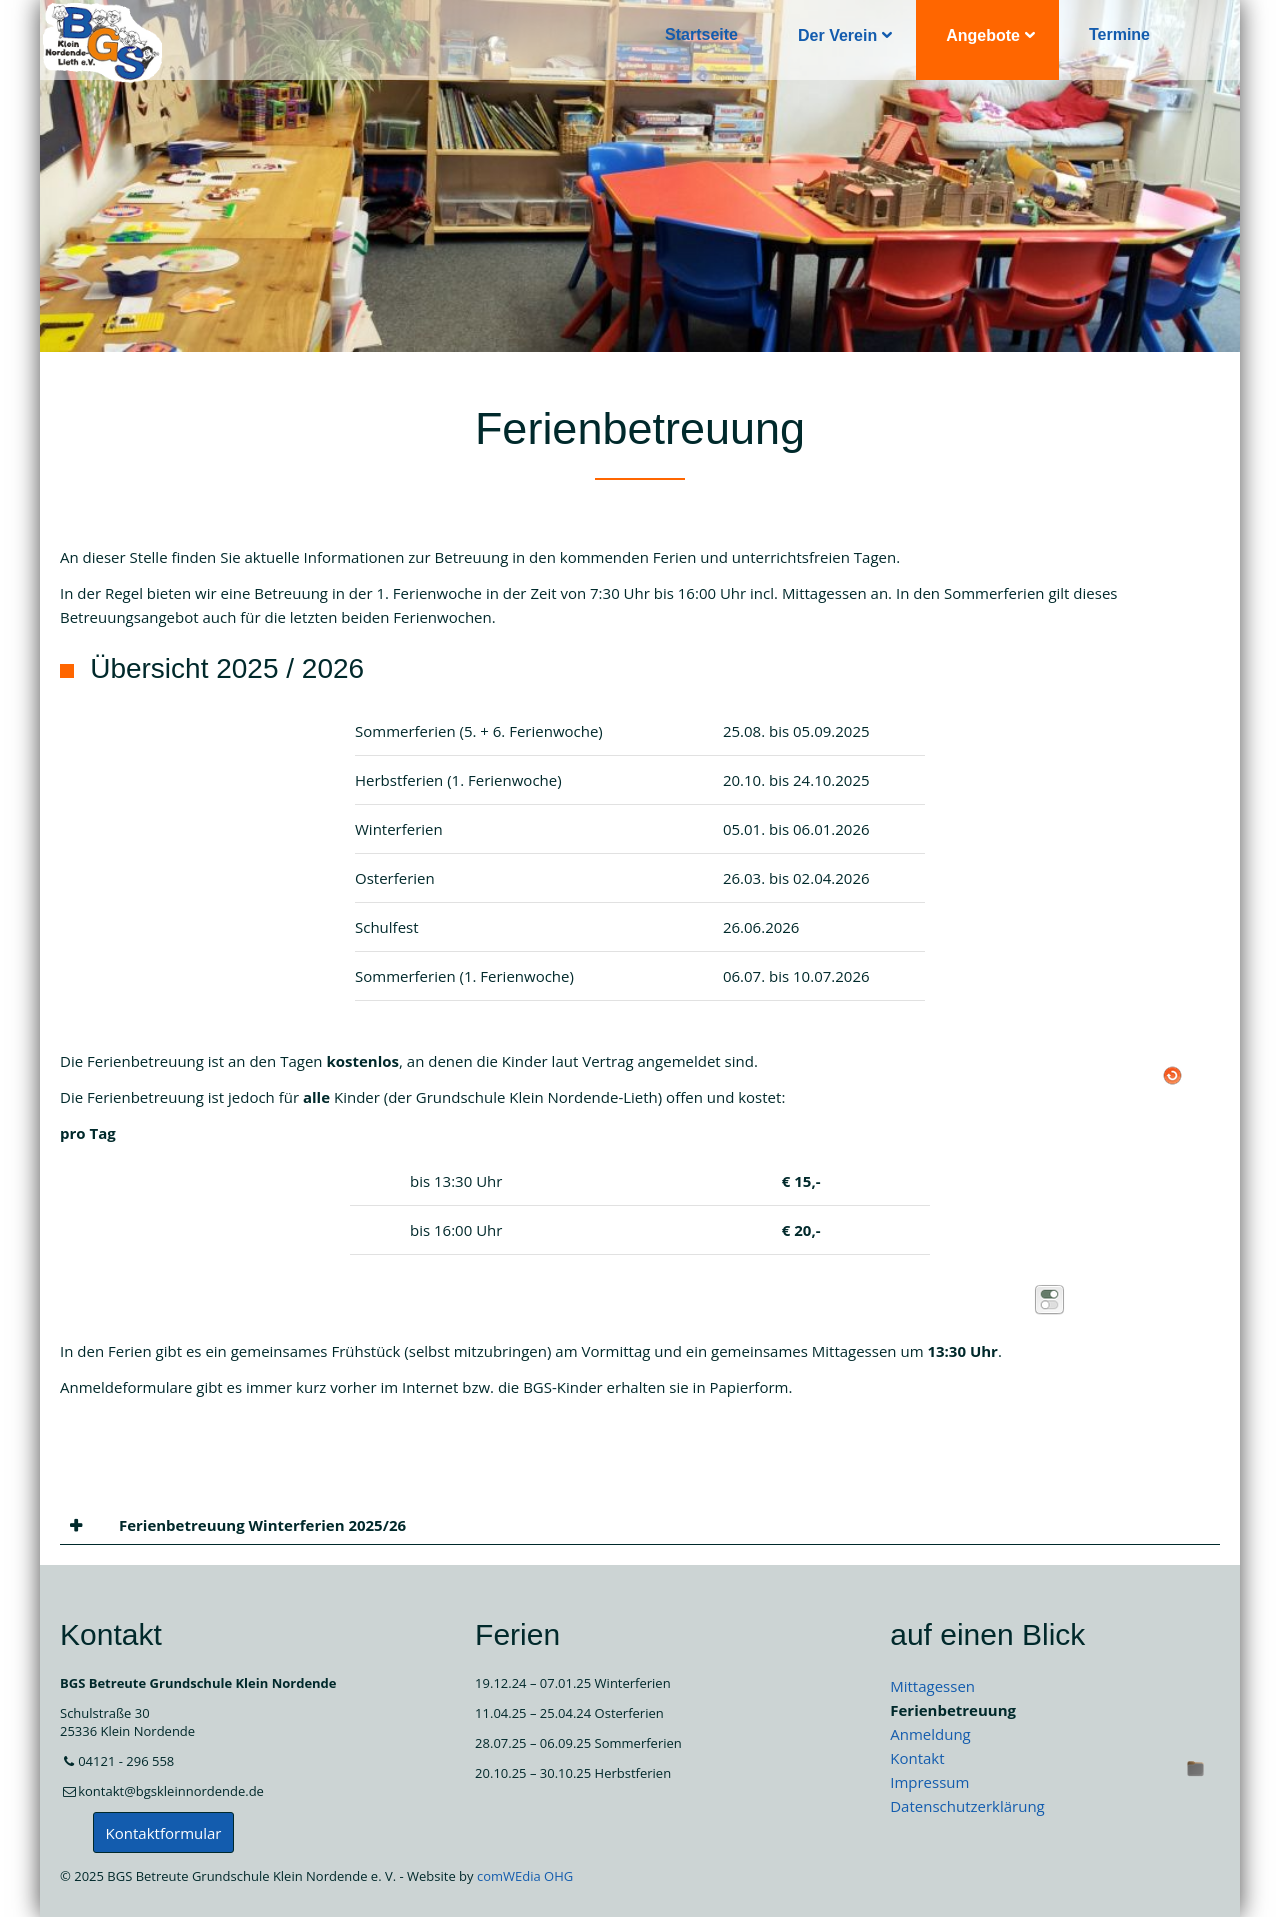 The height and width of the screenshot is (1917, 1280). I want to click on open gnome tweaks settings, so click(1049, 1299).